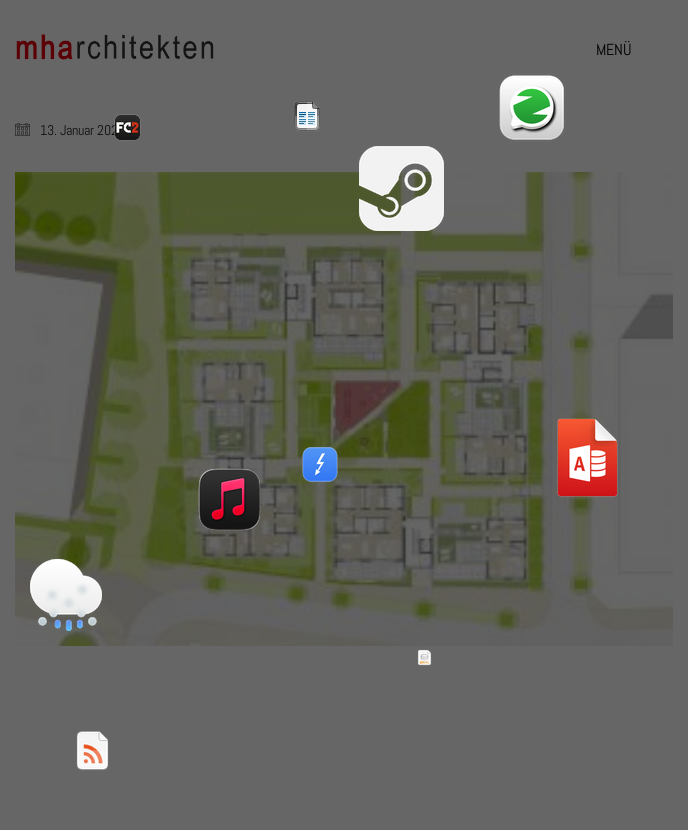 The image size is (688, 830). What do you see at coordinates (229, 499) in the screenshot?
I see `open the Apple Music app` at bounding box center [229, 499].